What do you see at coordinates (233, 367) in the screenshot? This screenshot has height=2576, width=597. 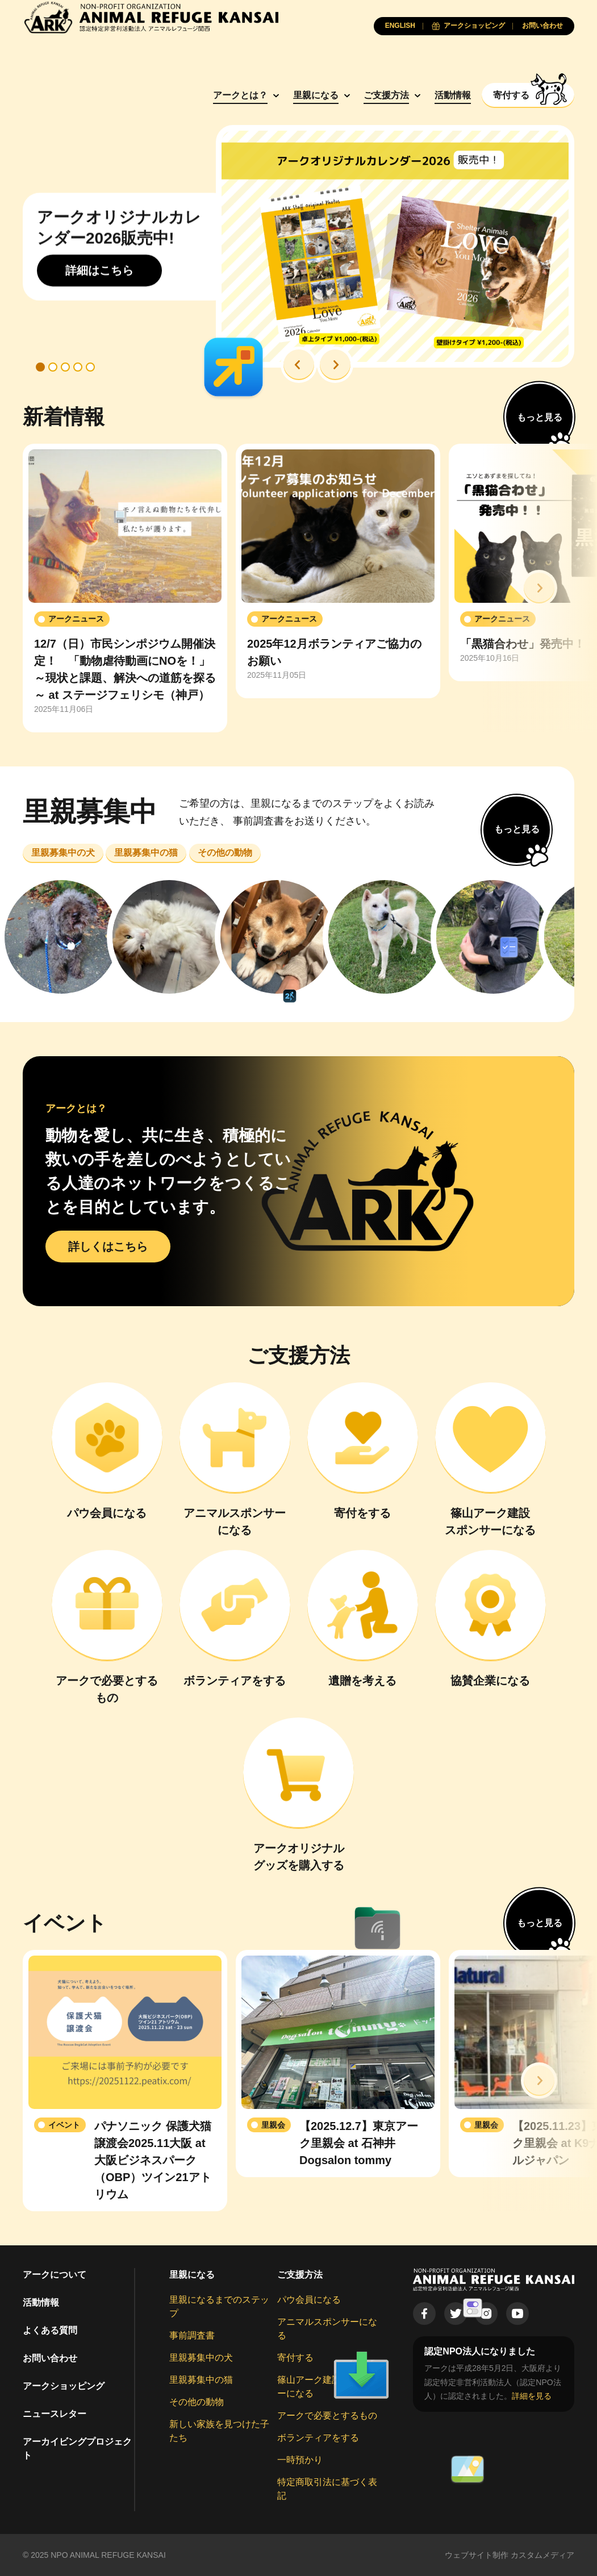 I see `launch VMware Remote Console application` at bounding box center [233, 367].